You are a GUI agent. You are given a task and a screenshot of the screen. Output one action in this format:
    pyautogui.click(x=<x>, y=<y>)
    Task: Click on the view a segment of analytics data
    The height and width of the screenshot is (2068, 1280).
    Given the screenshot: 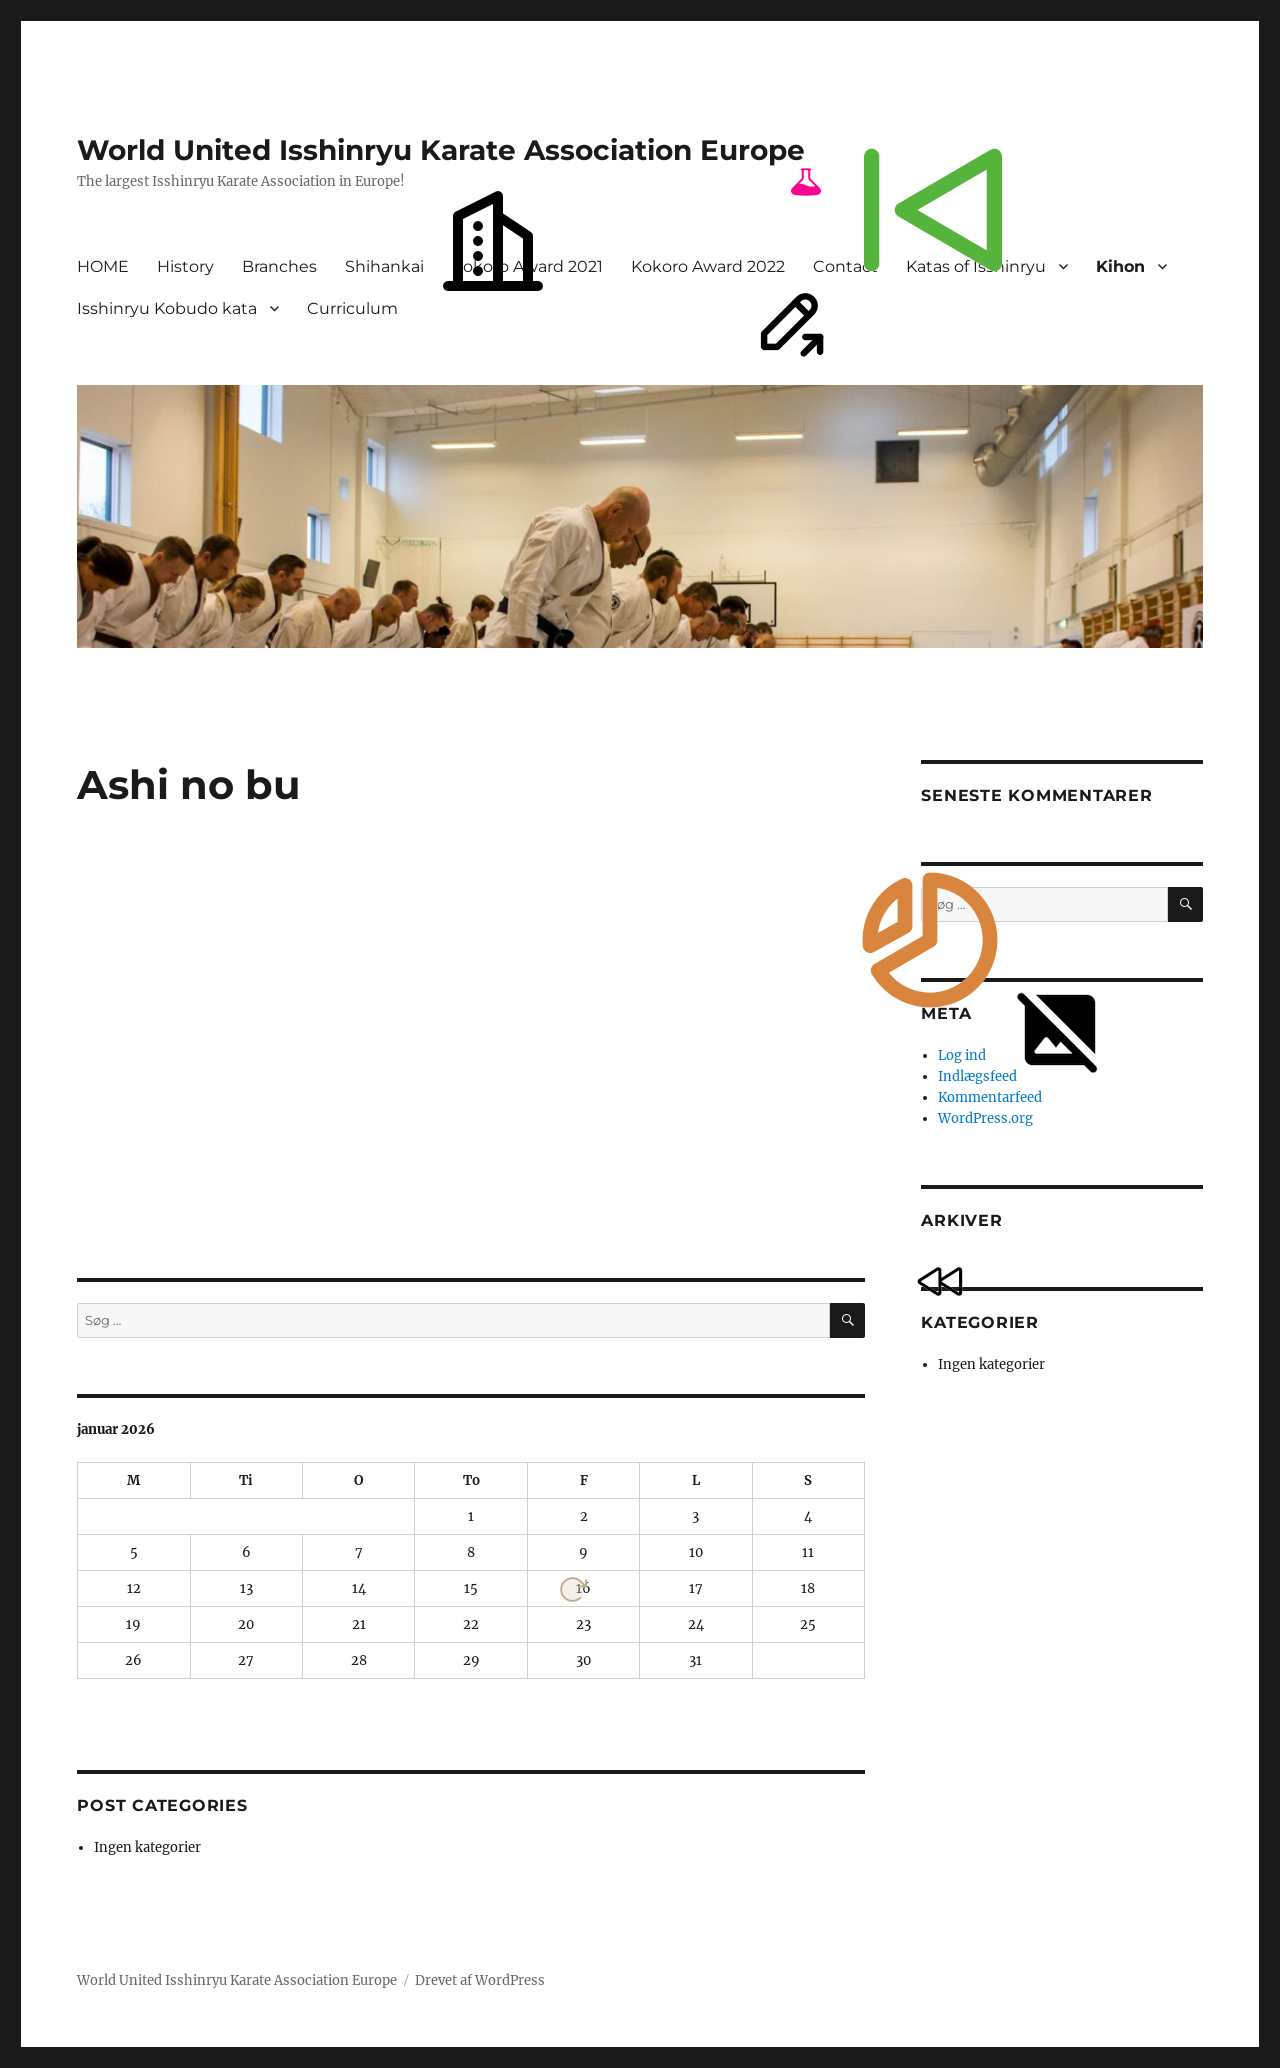 What is the action you would take?
    pyautogui.click(x=930, y=940)
    